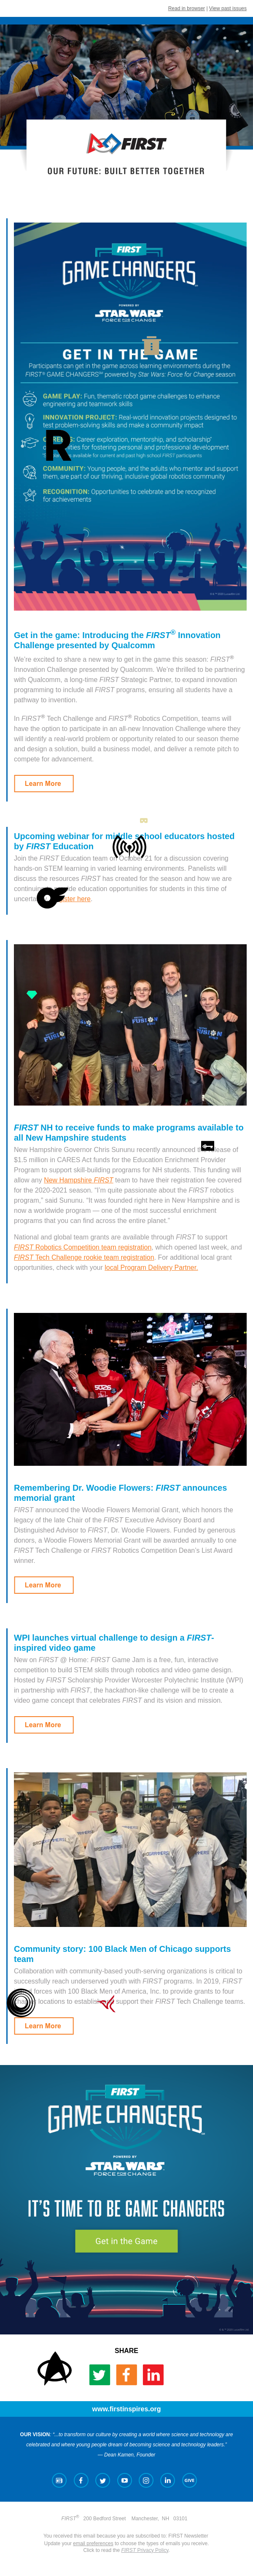  Describe the element at coordinates (54, 2368) in the screenshot. I see `Star Trek franchise logo` at that location.